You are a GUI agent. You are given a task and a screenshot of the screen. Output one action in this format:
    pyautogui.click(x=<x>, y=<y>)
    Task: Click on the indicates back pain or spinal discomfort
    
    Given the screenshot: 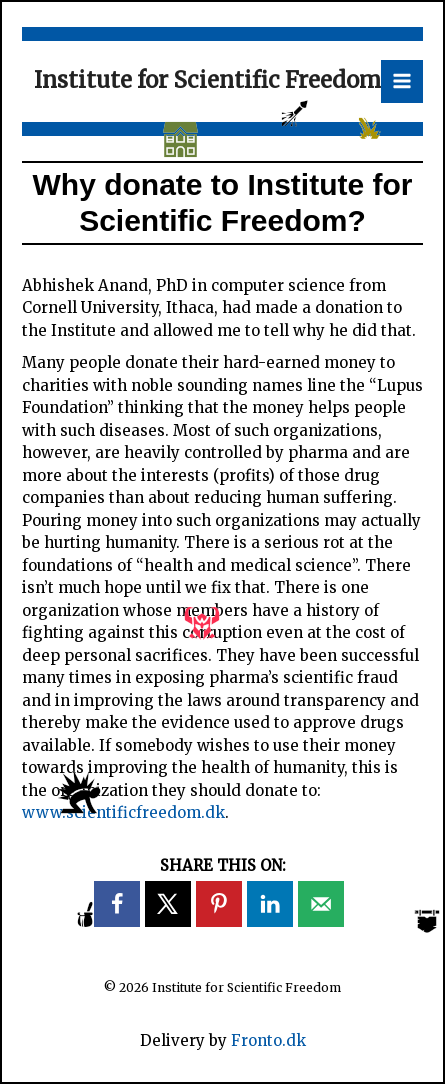 What is the action you would take?
    pyautogui.click(x=78, y=791)
    